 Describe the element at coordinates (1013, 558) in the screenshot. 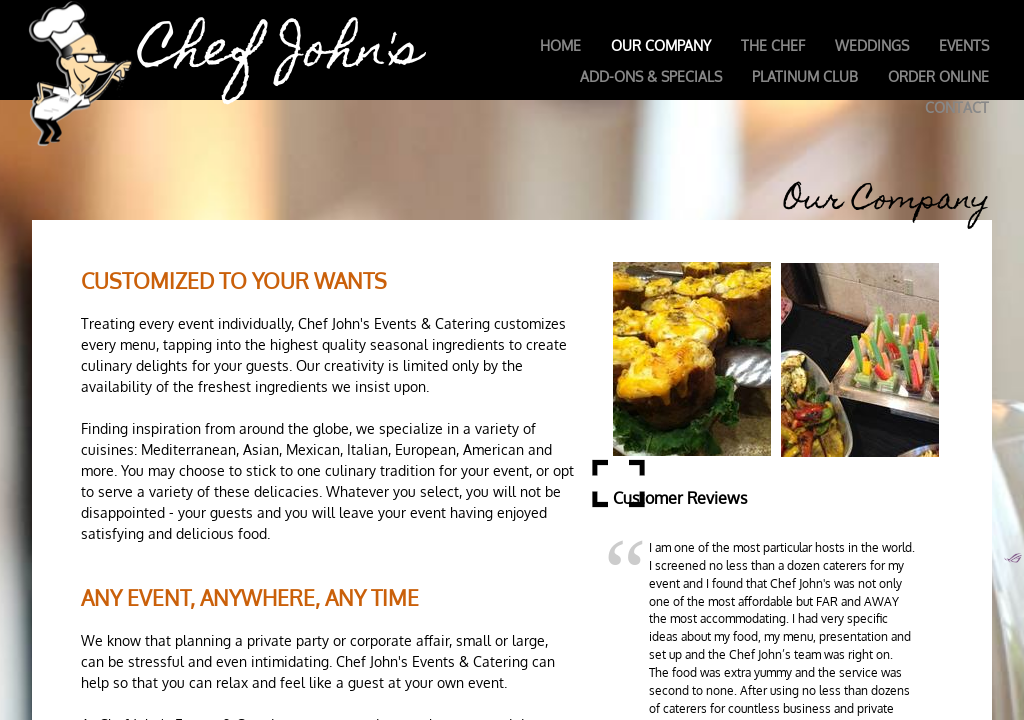

I see `republic of gamers (ROG) brand logo` at that location.